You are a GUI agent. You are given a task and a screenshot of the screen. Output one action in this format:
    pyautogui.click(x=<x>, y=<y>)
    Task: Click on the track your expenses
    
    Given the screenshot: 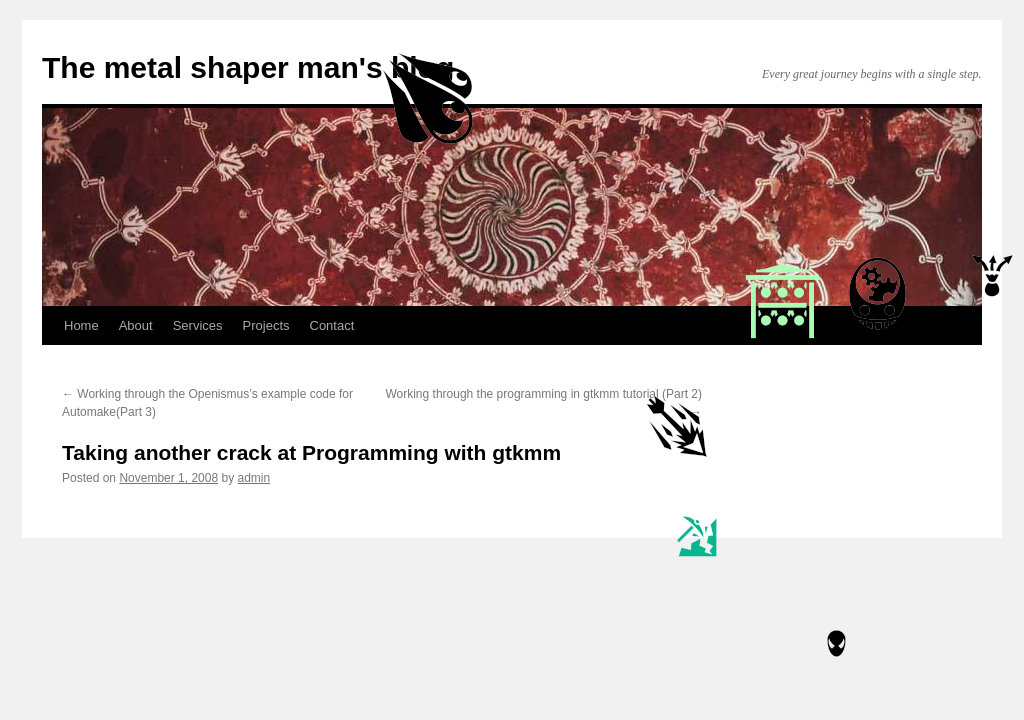 What is the action you would take?
    pyautogui.click(x=992, y=275)
    